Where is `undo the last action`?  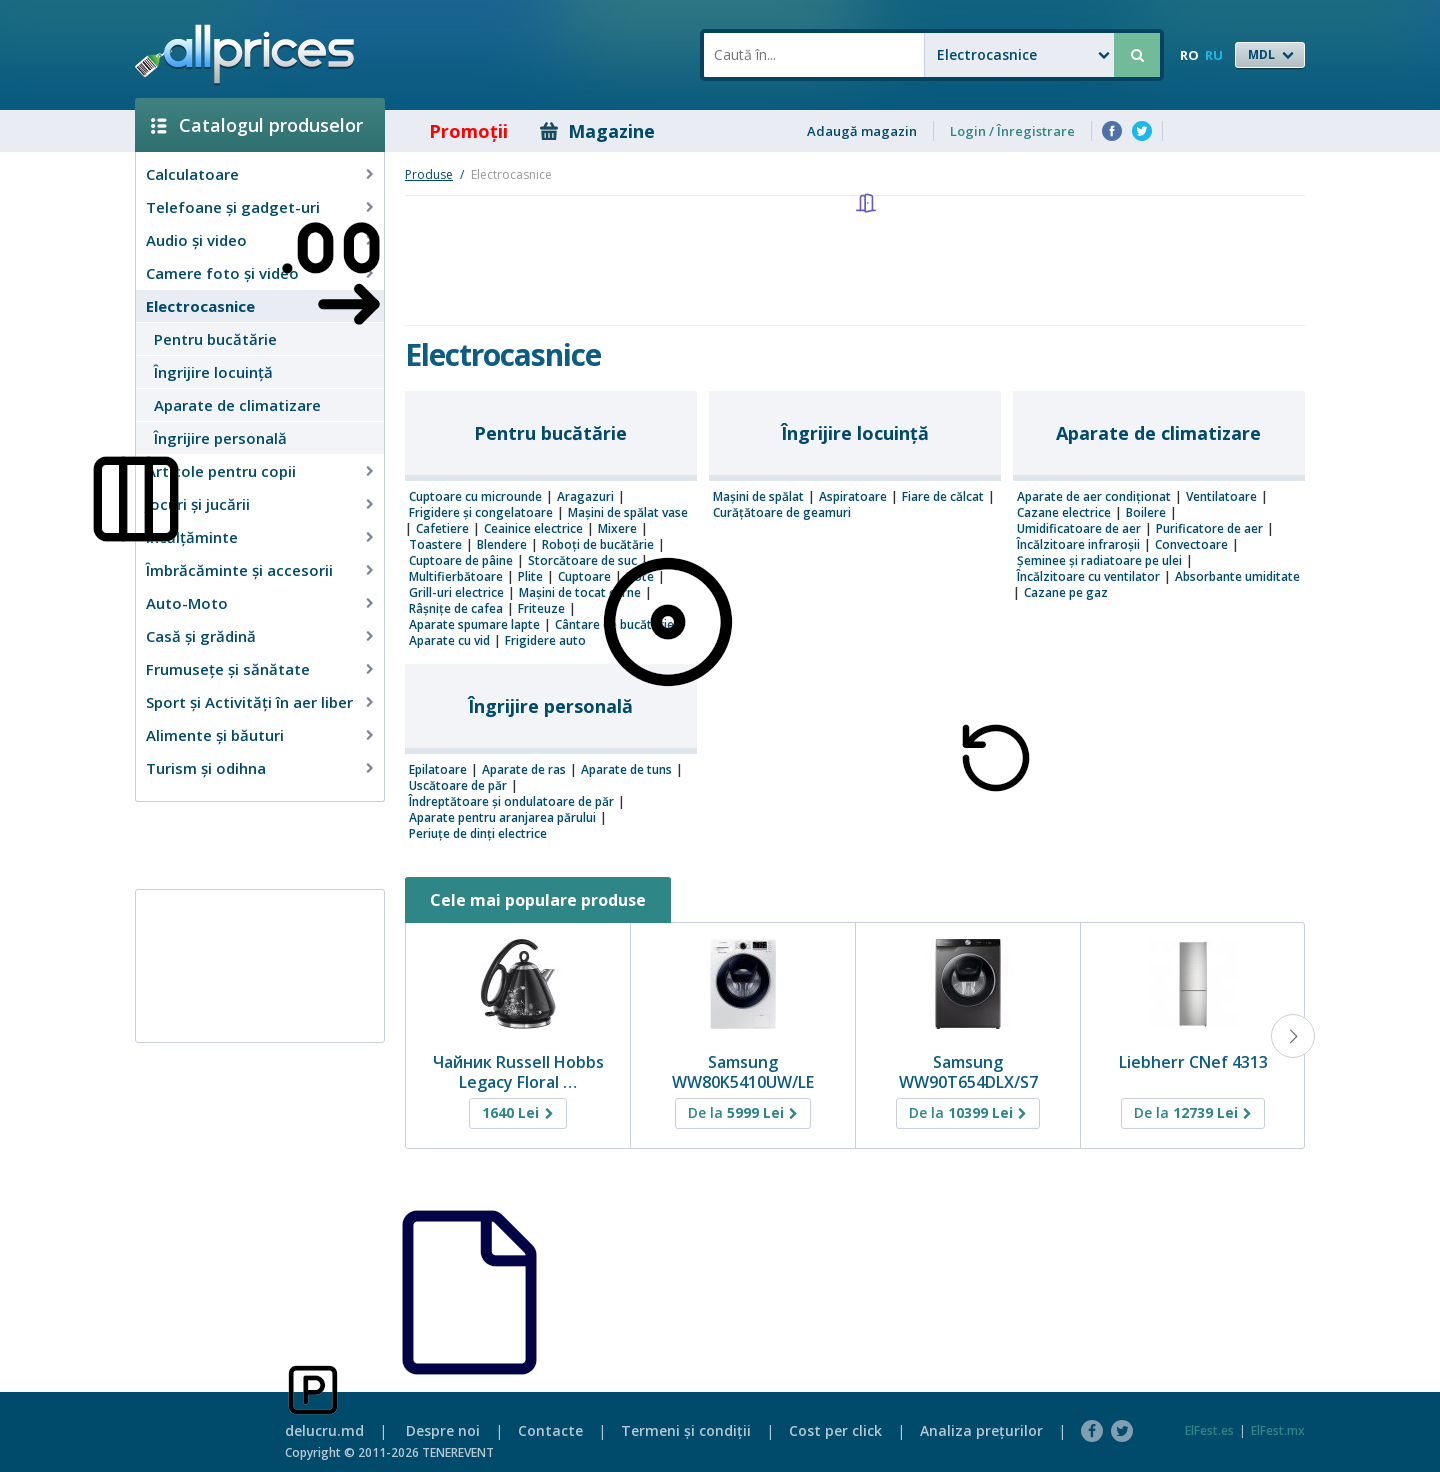 undo the last action is located at coordinates (996, 758).